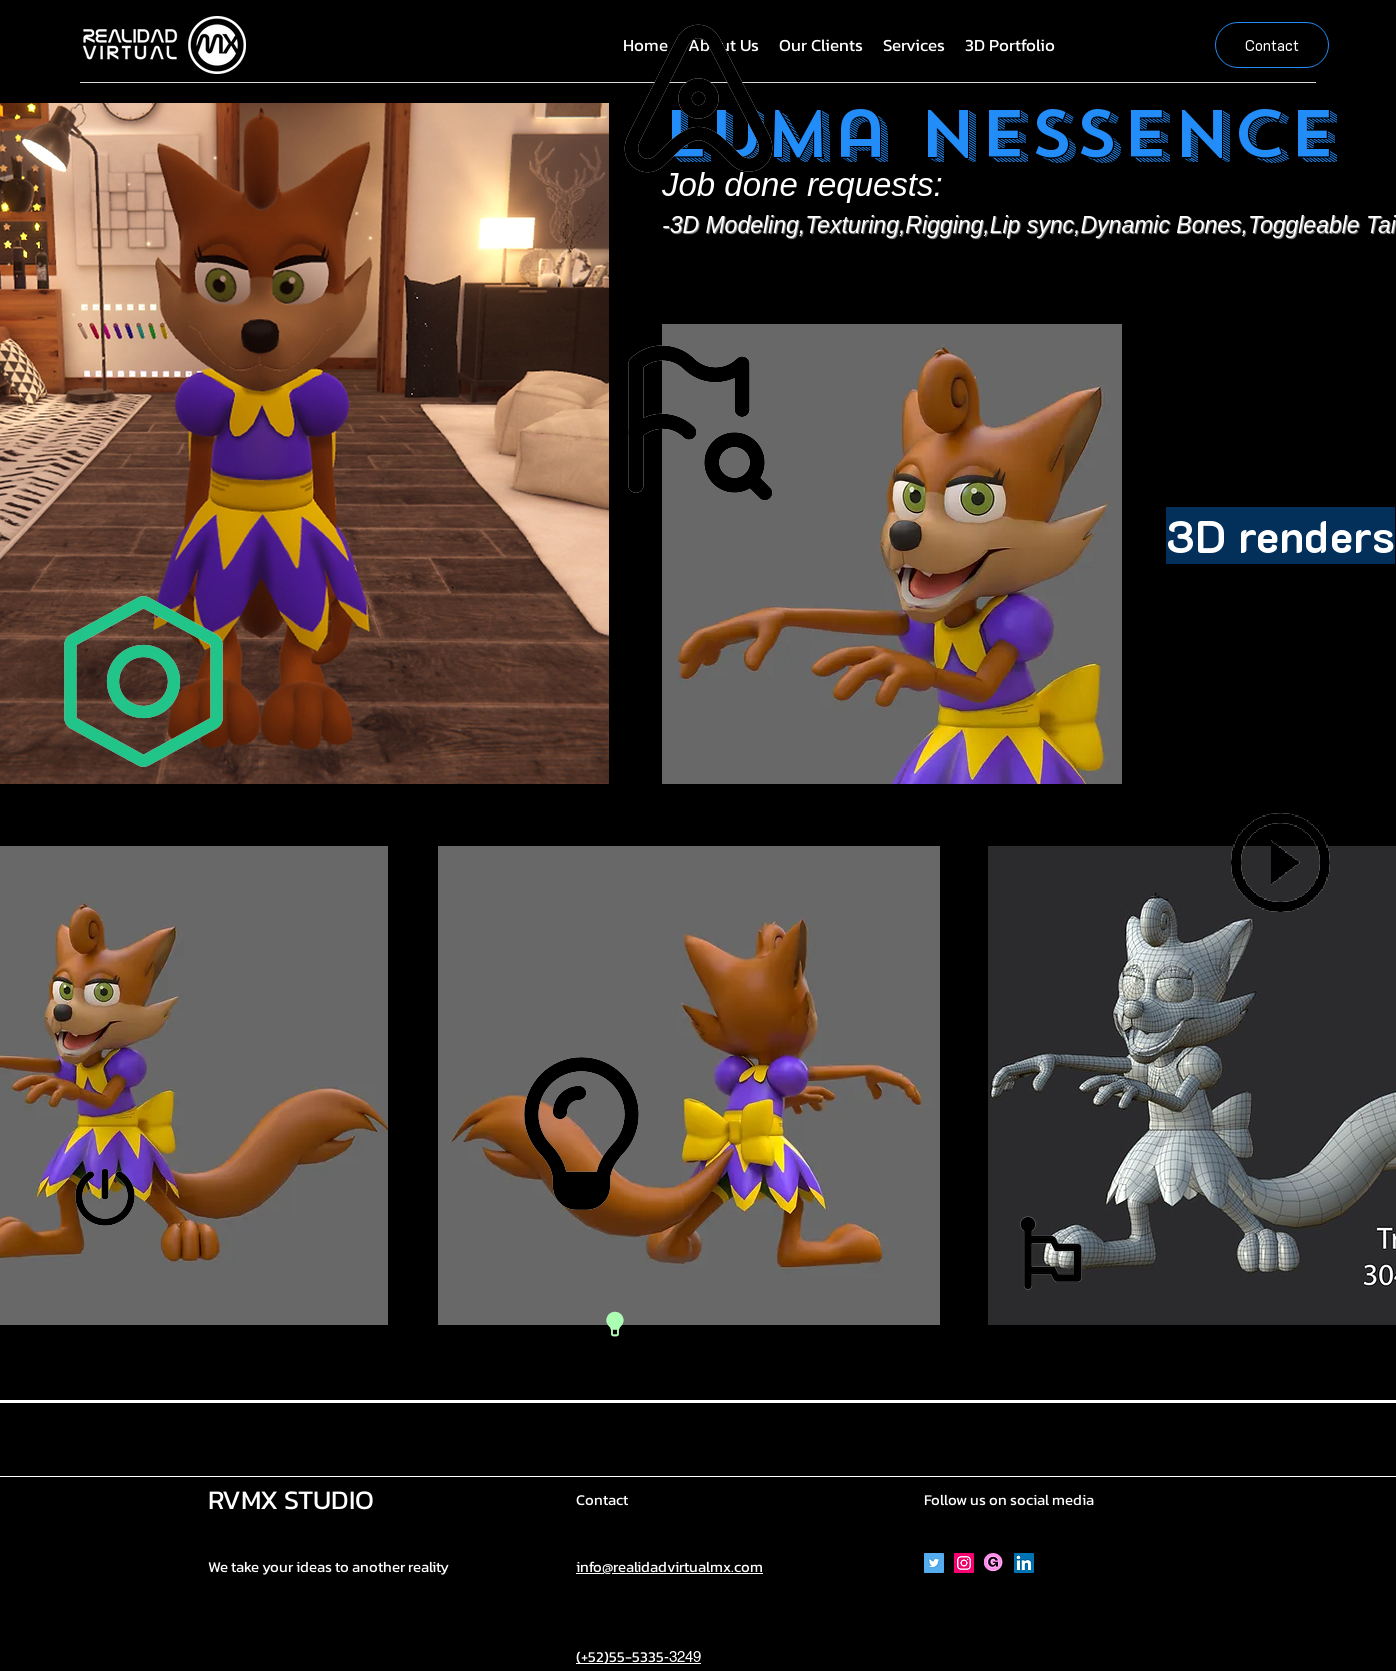  I want to click on amigo brand logo, so click(698, 98).